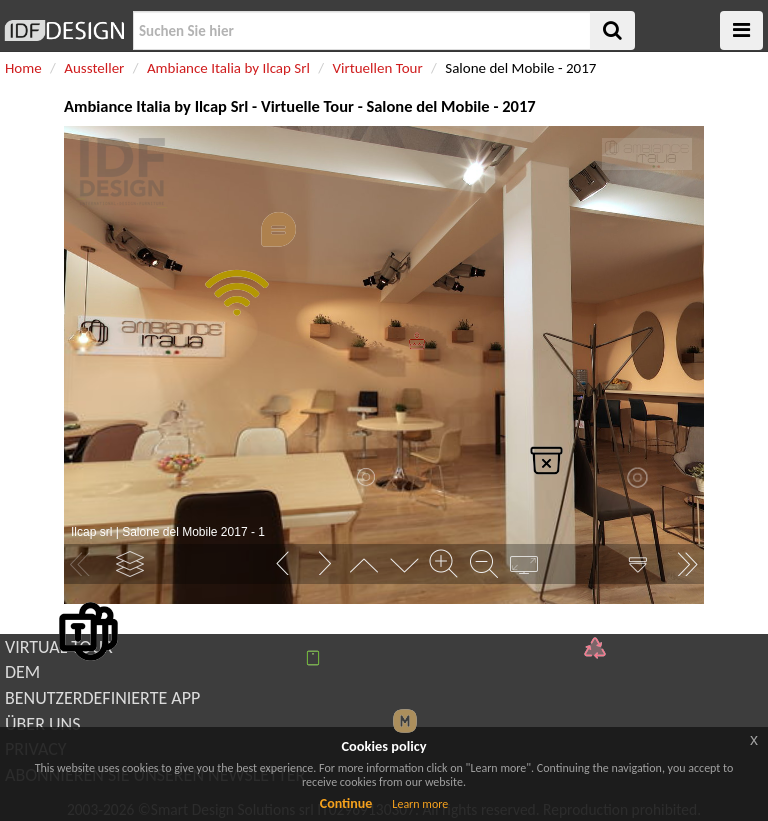 Image resolution: width=768 pixels, height=821 pixels. What do you see at coordinates (278, 230) in the screenshot?
I see `open chat or messaging` at bounding box center [278, 230].